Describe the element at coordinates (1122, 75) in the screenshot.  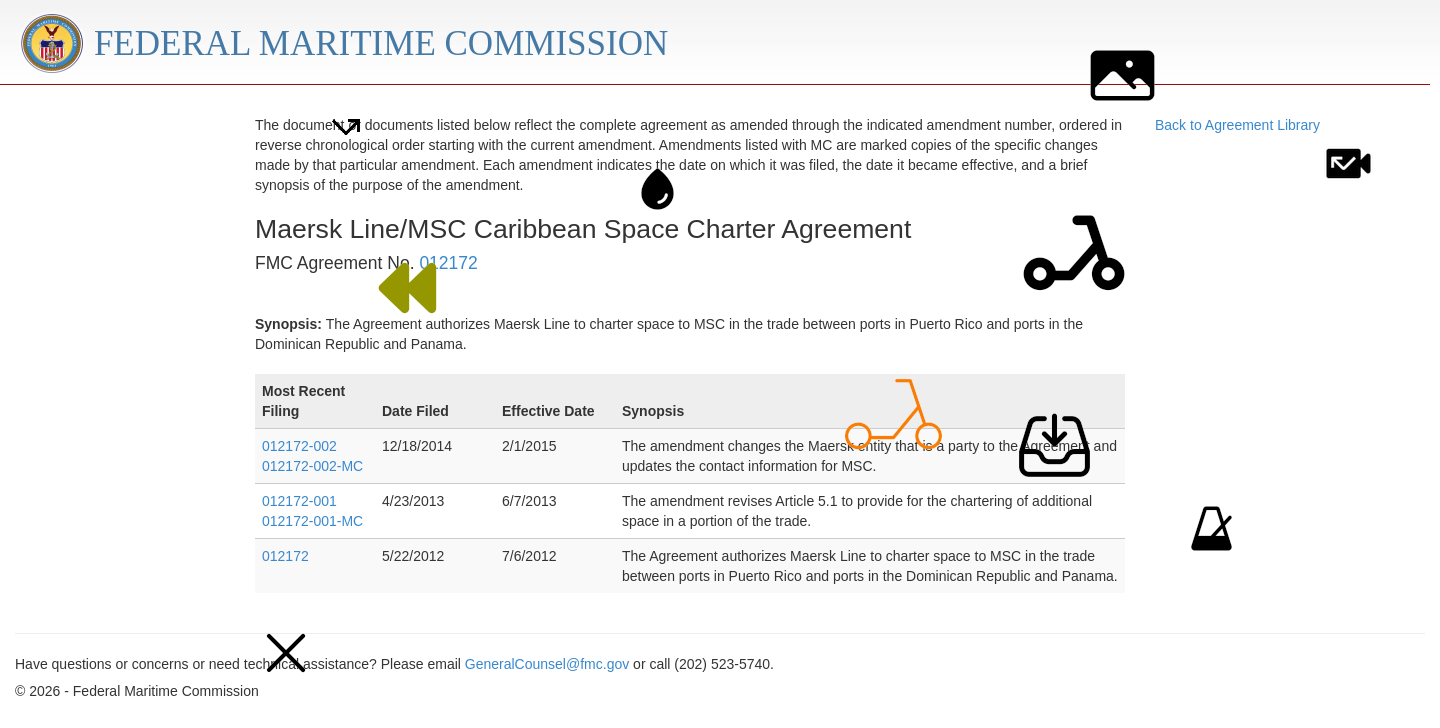
I see `view photo gallery` at that location.